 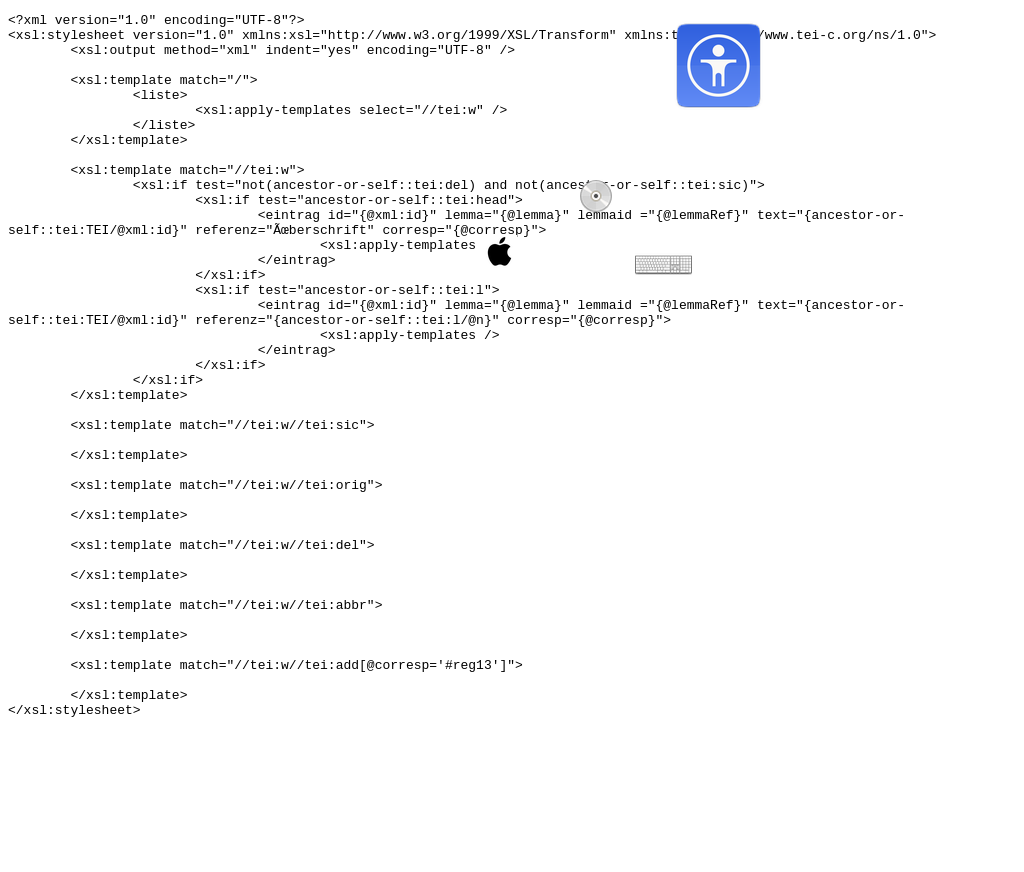 I want to click on apple system service or background process, so click(x=499, y=252).